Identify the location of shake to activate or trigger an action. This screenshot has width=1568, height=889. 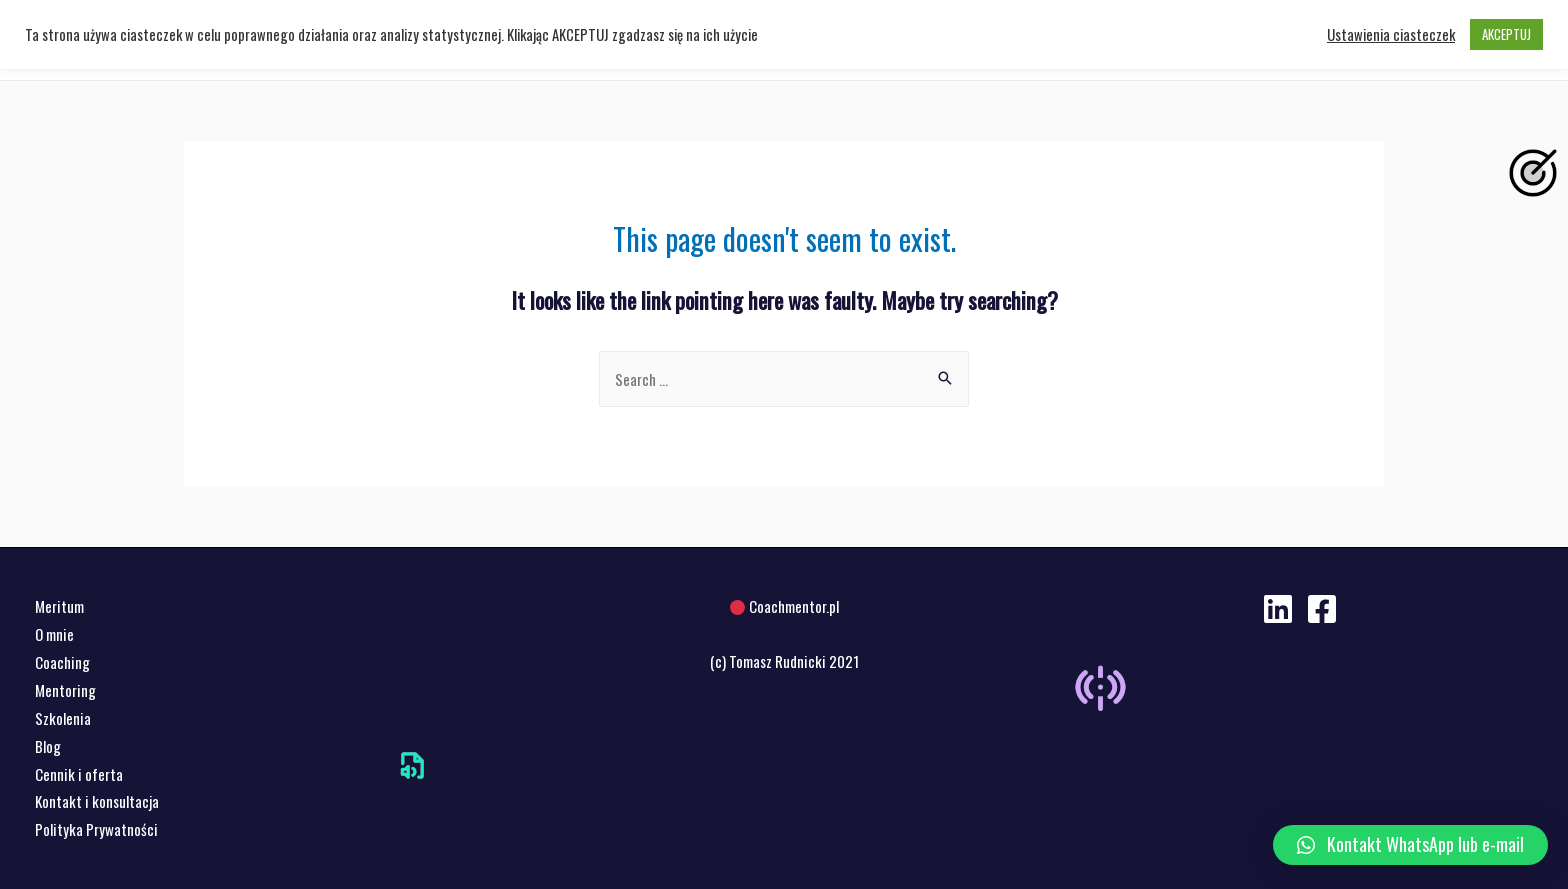
(1100, 689).